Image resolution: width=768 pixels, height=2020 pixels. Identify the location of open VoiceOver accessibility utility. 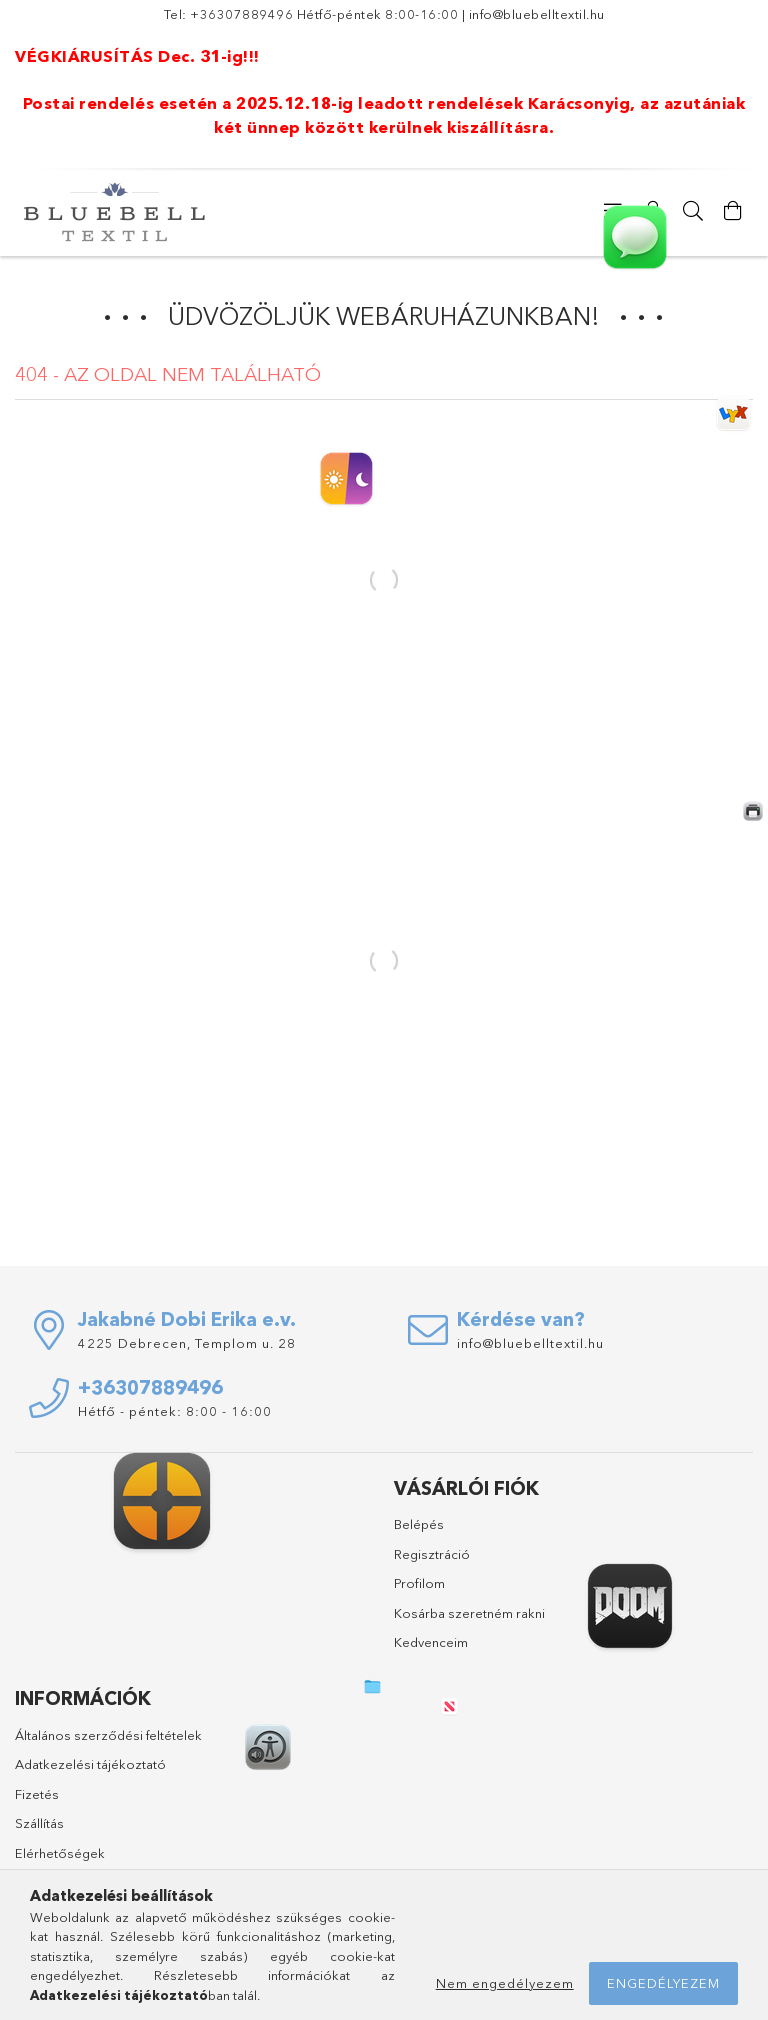
(268, 1747).